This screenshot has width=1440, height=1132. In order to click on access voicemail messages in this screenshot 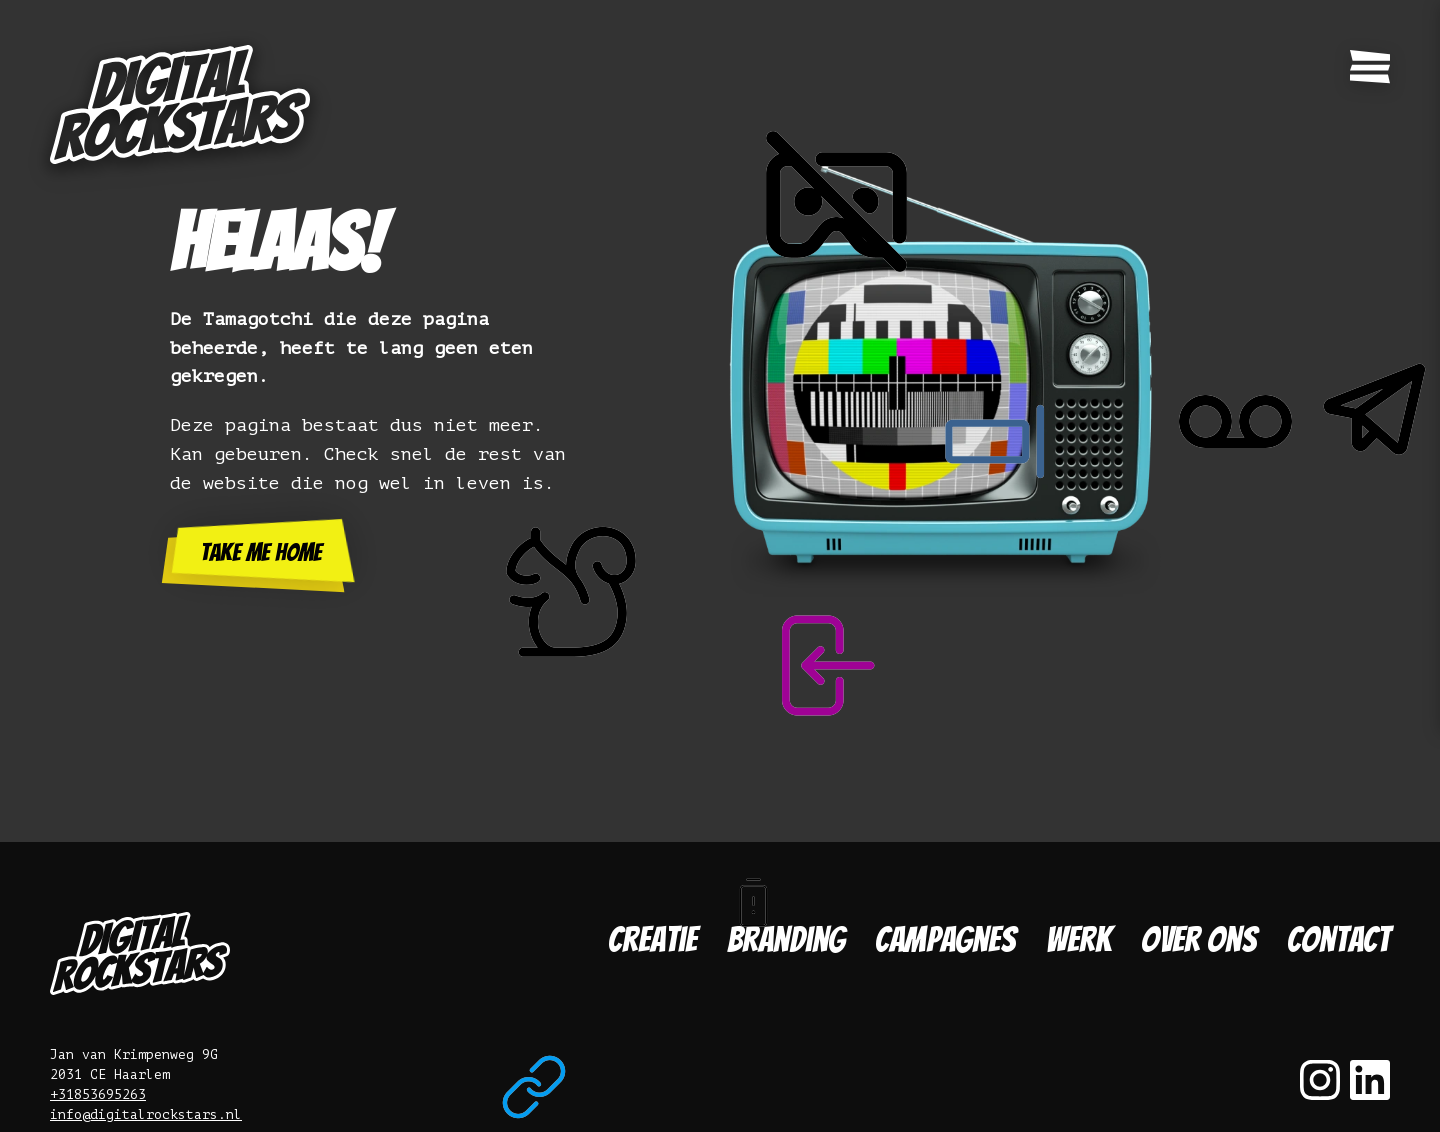, I will do `click(1235, 421)`.